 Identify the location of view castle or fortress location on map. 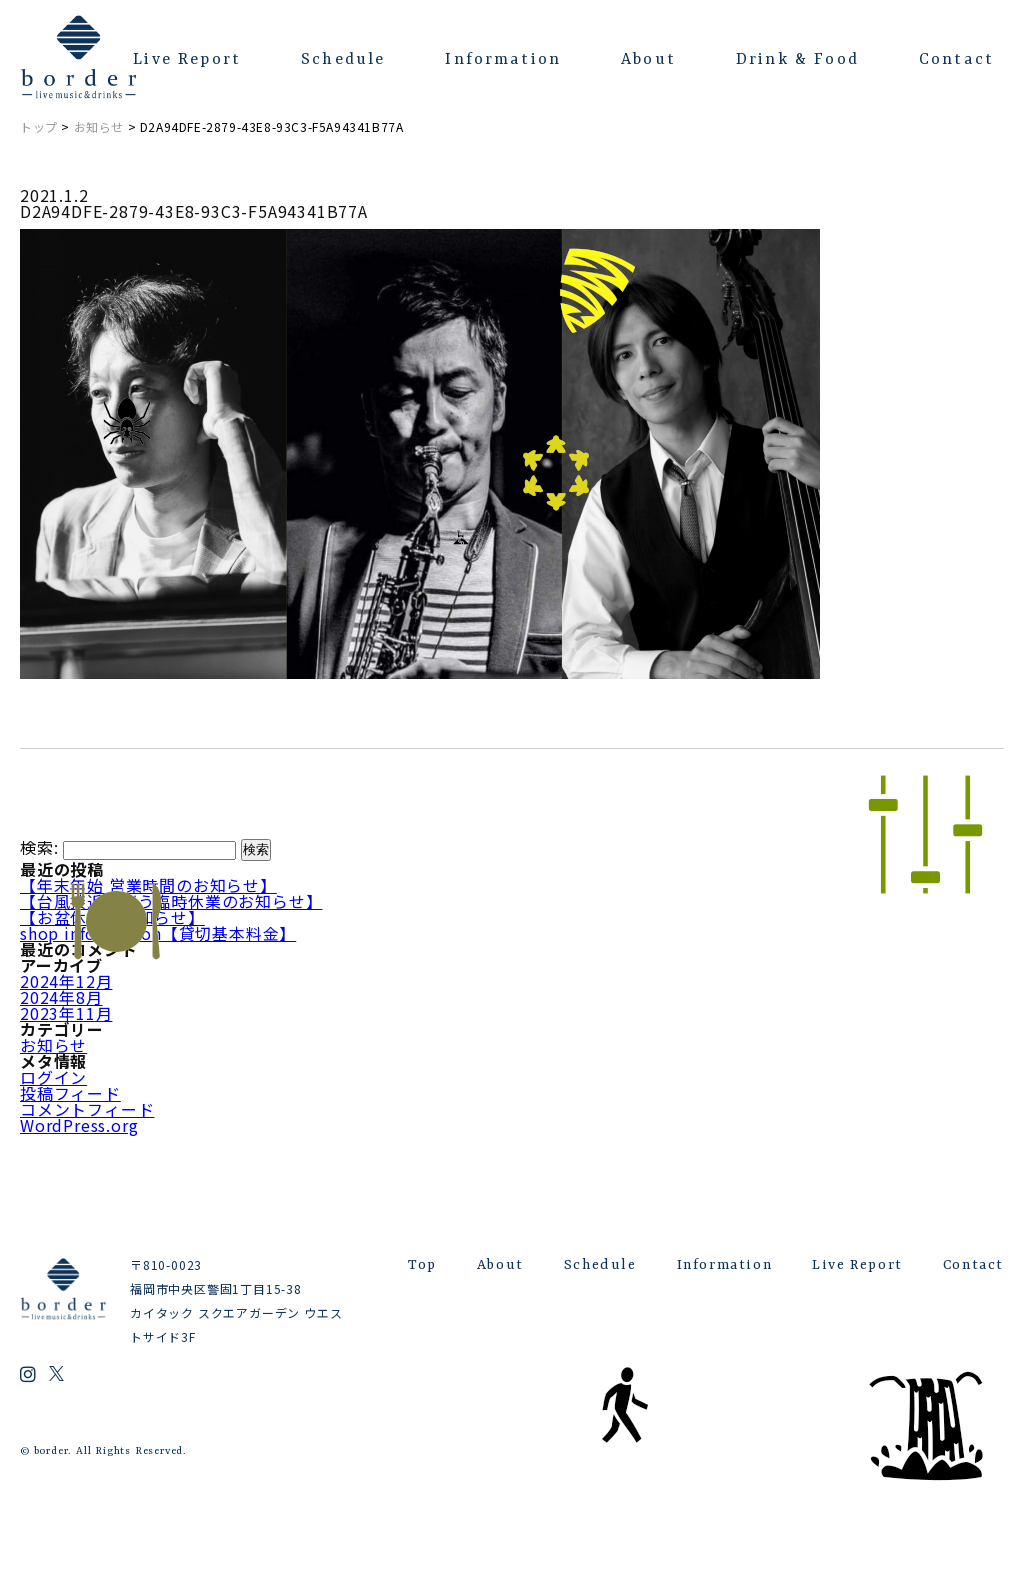
(461, 537).